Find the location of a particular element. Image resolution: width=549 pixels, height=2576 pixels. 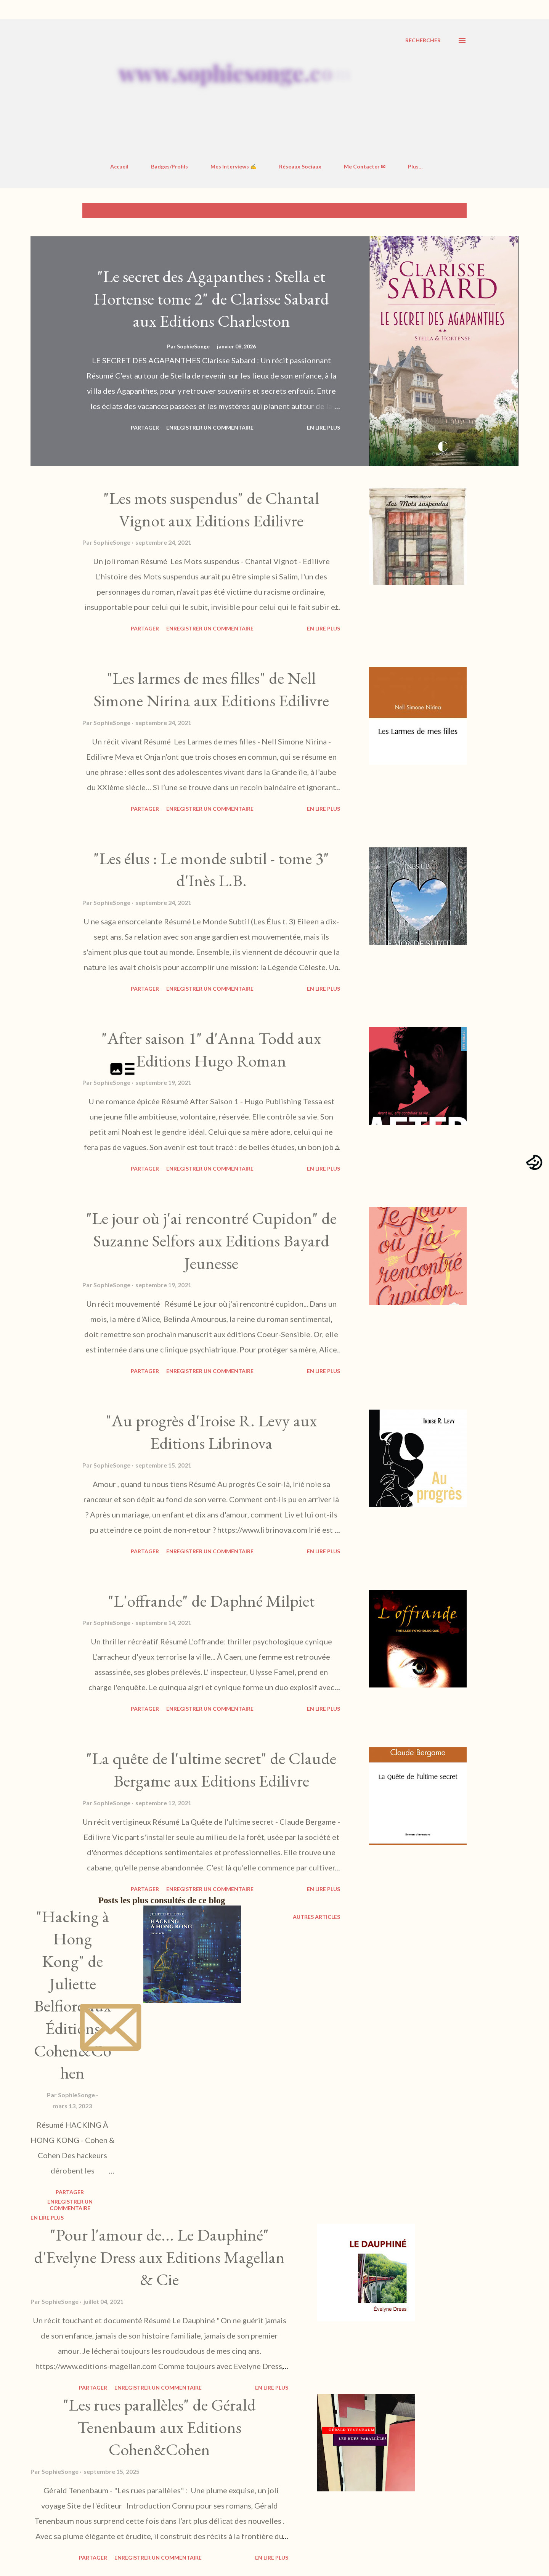

access equestrian or horse-related features is located at coordinates (535, 1162).